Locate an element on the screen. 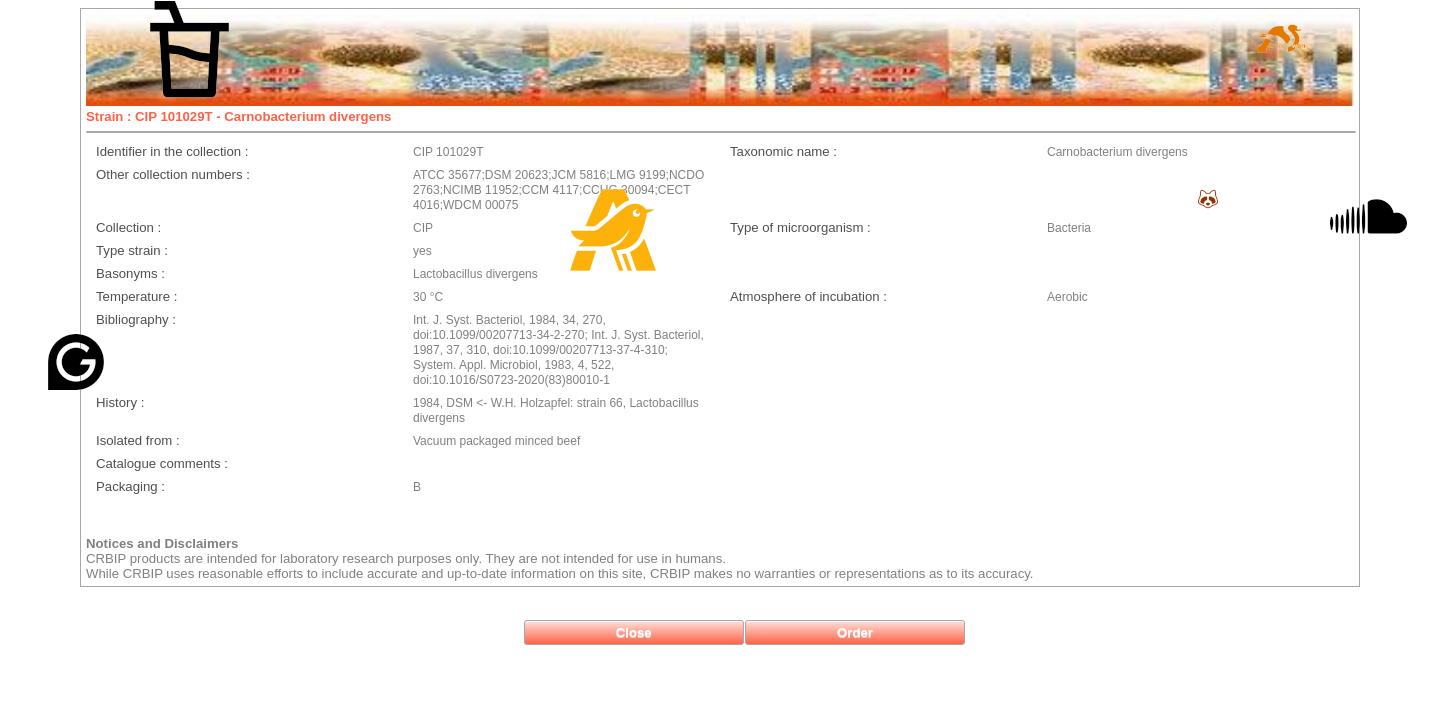 This screenshot has width=1440, height=720. open Grammarly writing assistant is located at coordinates (76, 362).